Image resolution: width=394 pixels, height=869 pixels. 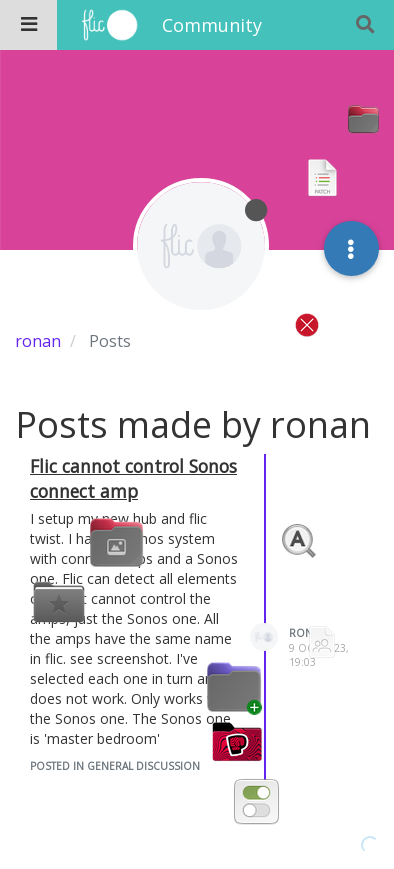 I want to click on open your pictures folder, so click(x=116, y=542).